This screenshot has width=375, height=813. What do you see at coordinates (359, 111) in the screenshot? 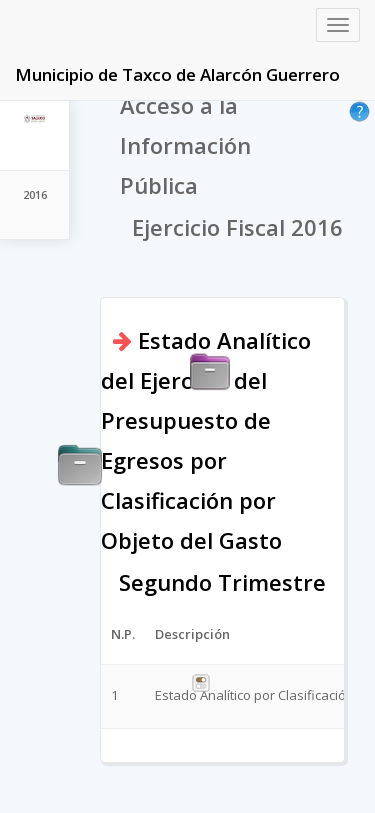
I see `access help and support documentation` at bounding box center [359, 111].